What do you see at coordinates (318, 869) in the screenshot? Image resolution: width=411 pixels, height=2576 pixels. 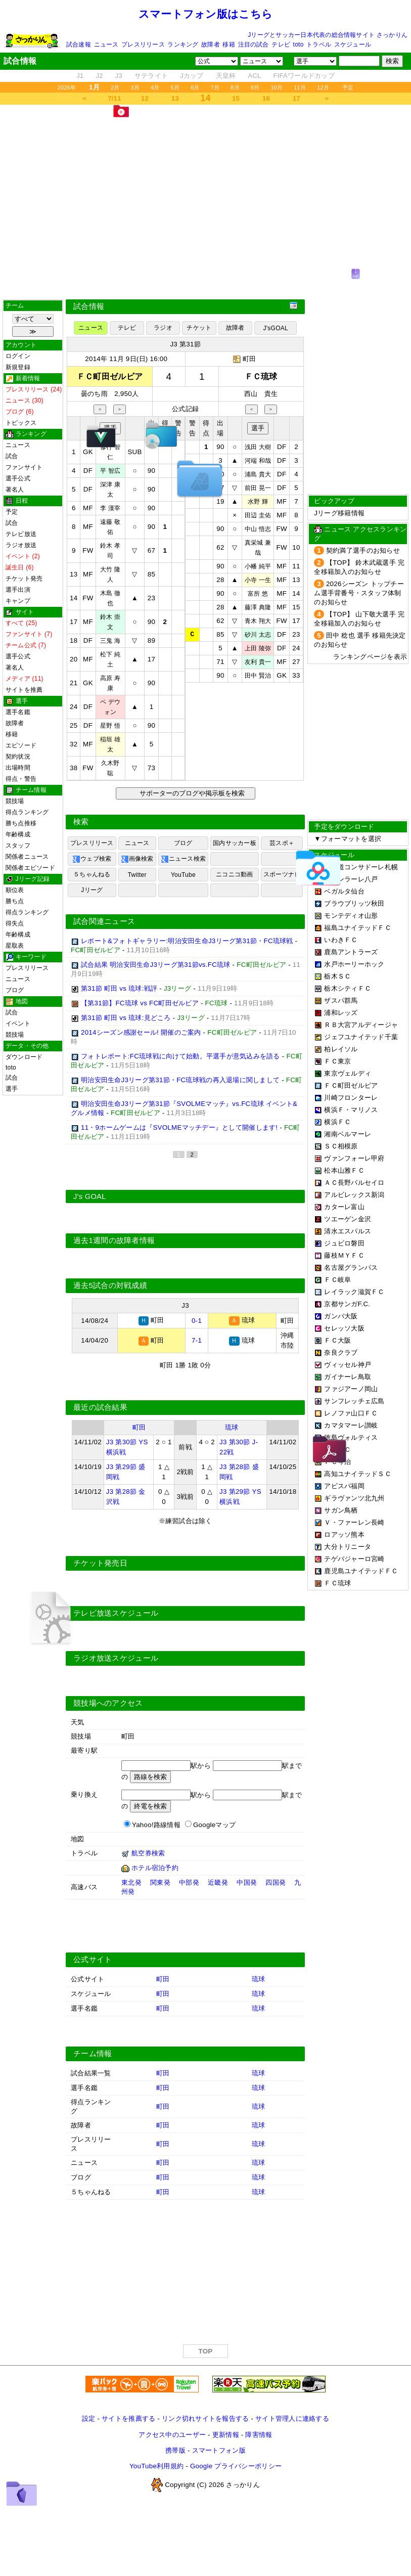 I see `open Baidu Netdisk cloud storage folder` at bounding box center [318, 869].